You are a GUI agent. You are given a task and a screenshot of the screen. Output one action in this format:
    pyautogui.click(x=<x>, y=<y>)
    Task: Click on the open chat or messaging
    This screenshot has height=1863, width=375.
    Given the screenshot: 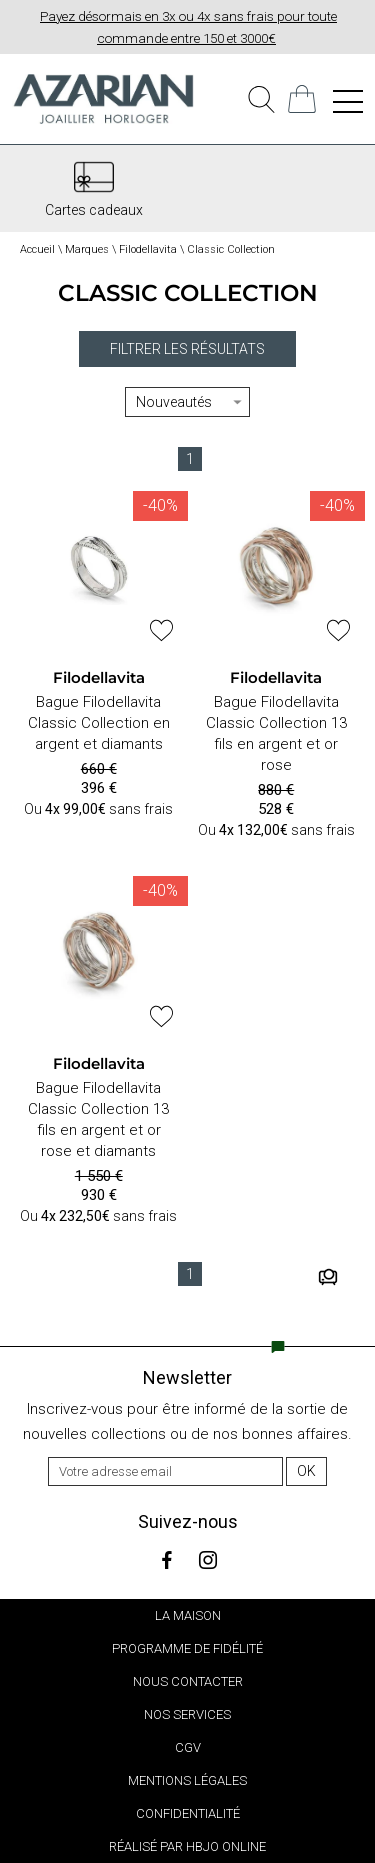 What is the action you would take?
    pyautogui.click(x=278, y=1346)
    